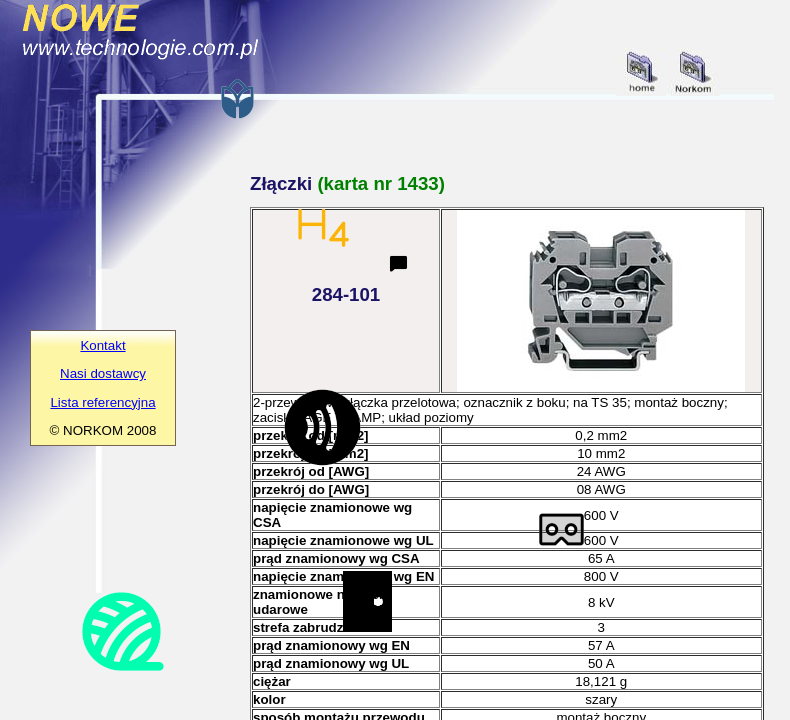  What do you see at coordinates (561, 529) in the screenshot?
I see `launch virtual reality or VR mode` at bounding box center [561, 529].